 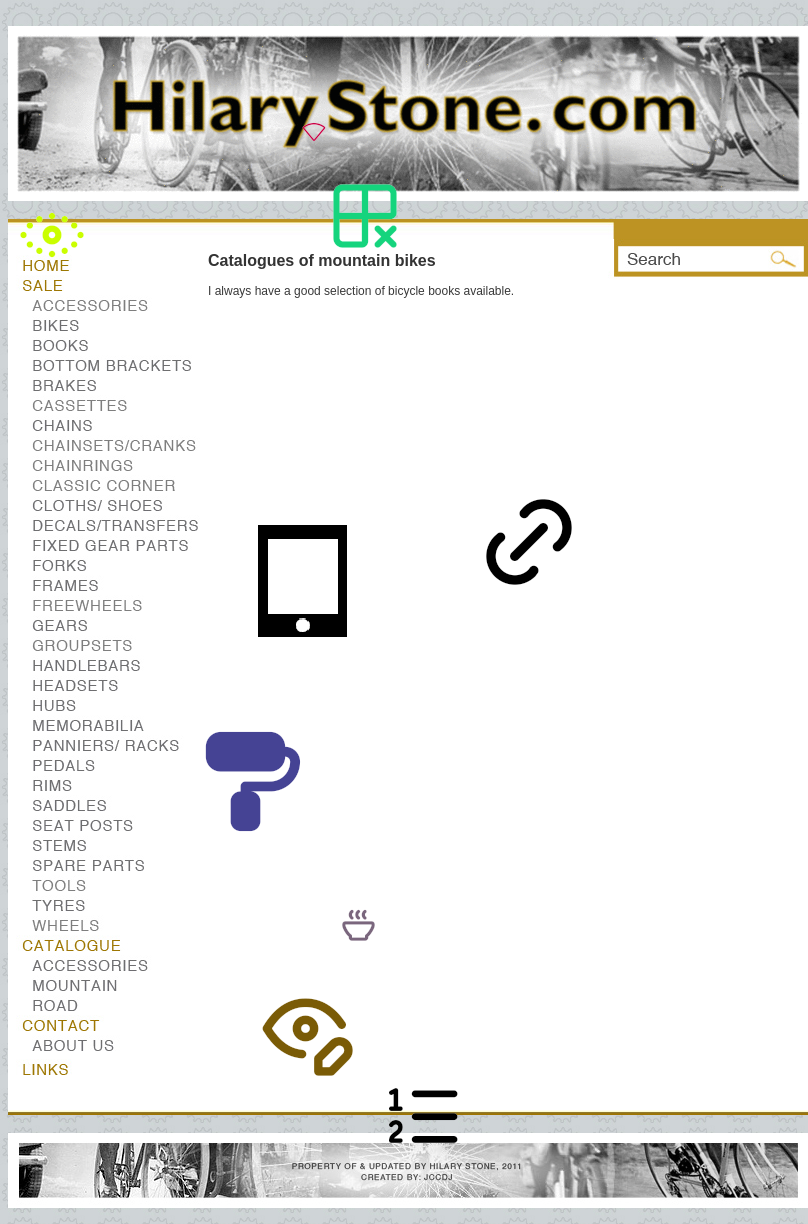 I want to click on access painting or drawing tools, so click(x=245, y=781).